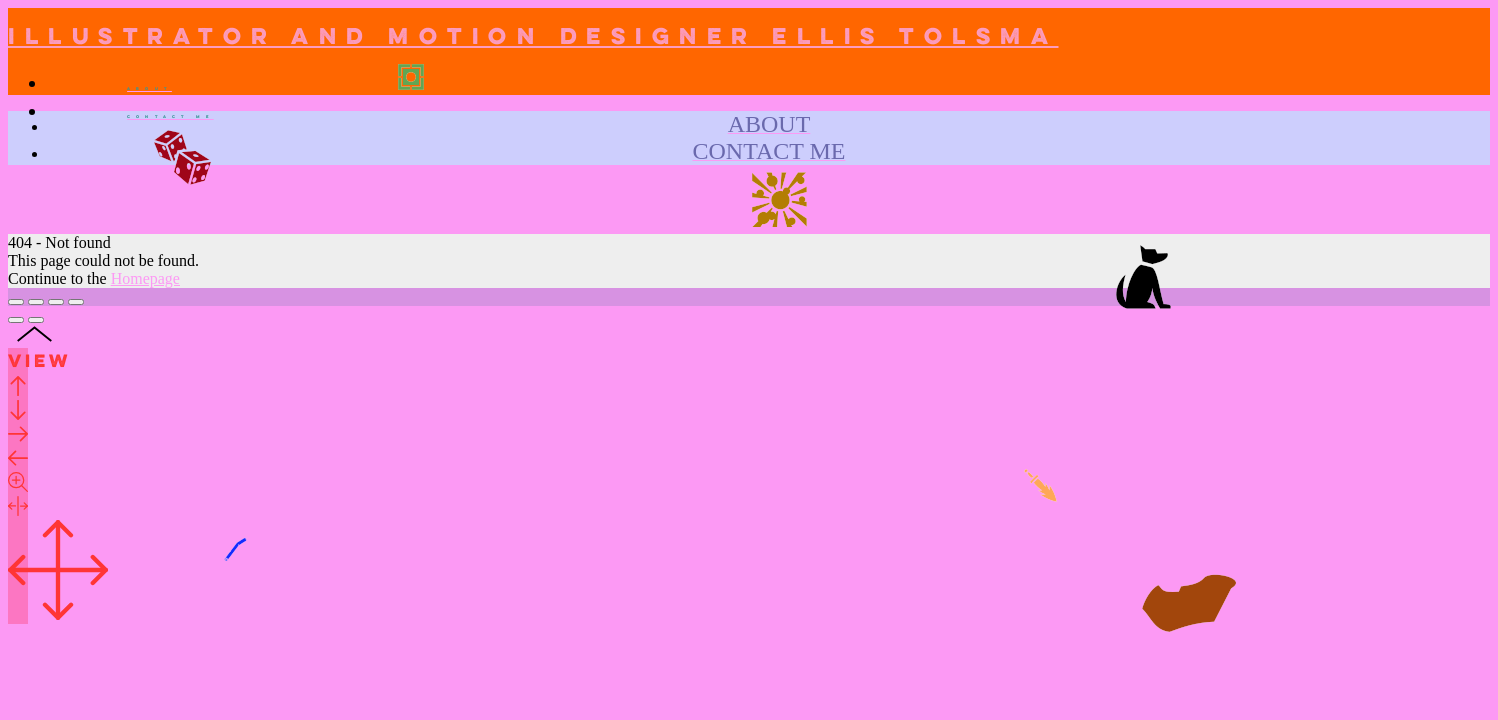  I want to click on select the lead pipe weapon in a mystery or detective game, so click(235, 549).